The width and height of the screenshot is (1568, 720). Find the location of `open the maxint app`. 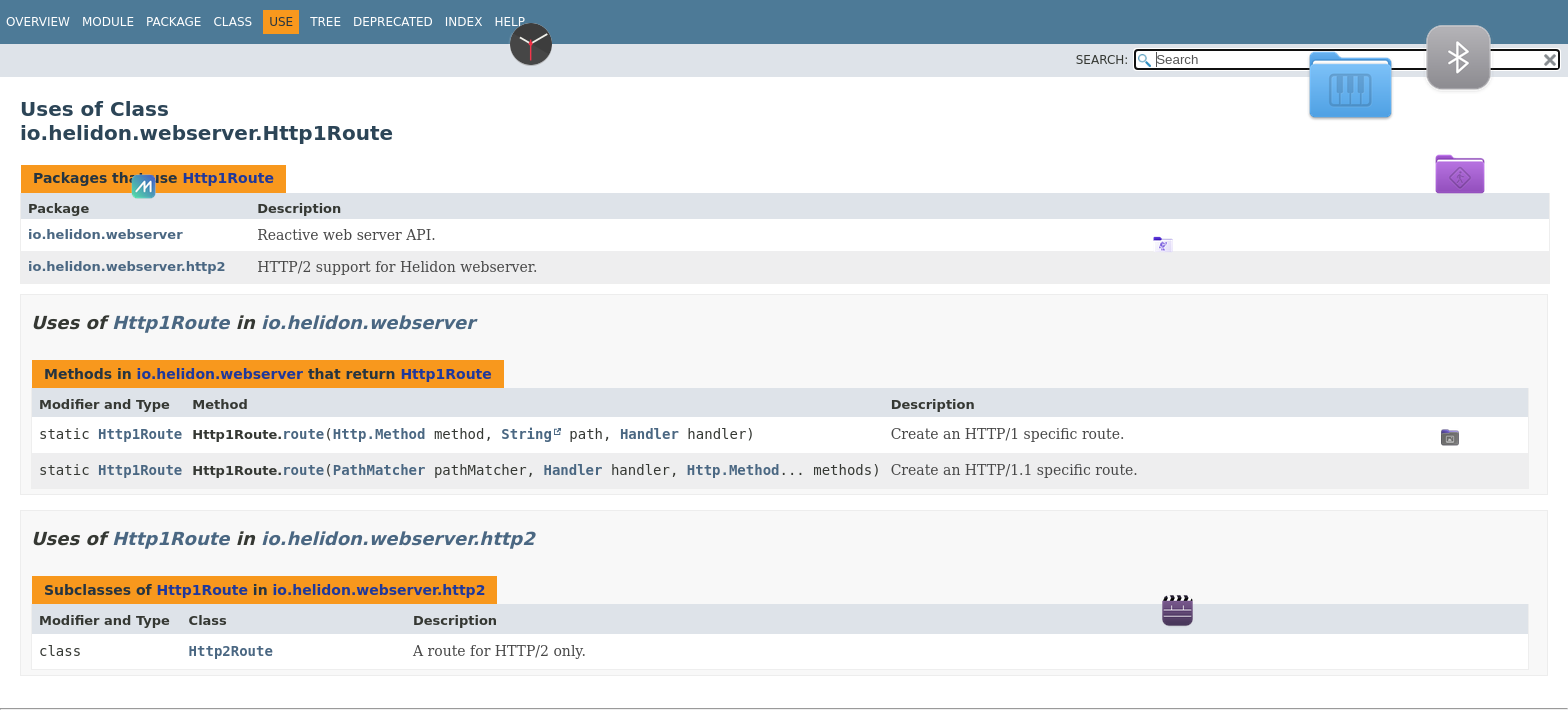

open the maxint app is located at coordinates (143, 186).